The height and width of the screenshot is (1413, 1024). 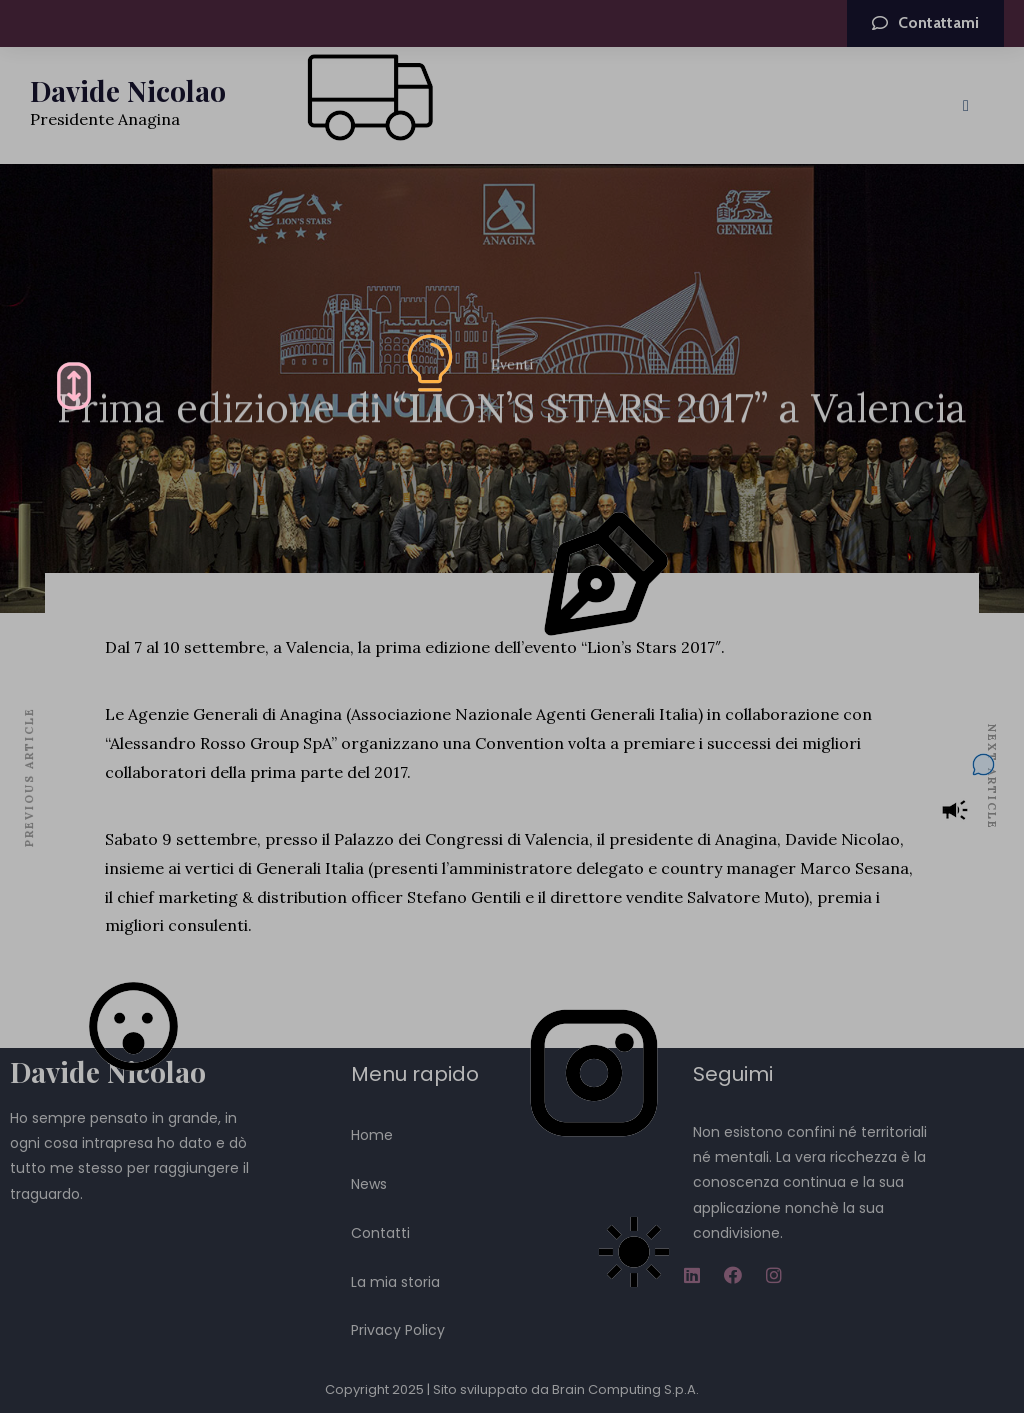 I want to click on access drawing or illustration tools, so click(x=599, y=580).